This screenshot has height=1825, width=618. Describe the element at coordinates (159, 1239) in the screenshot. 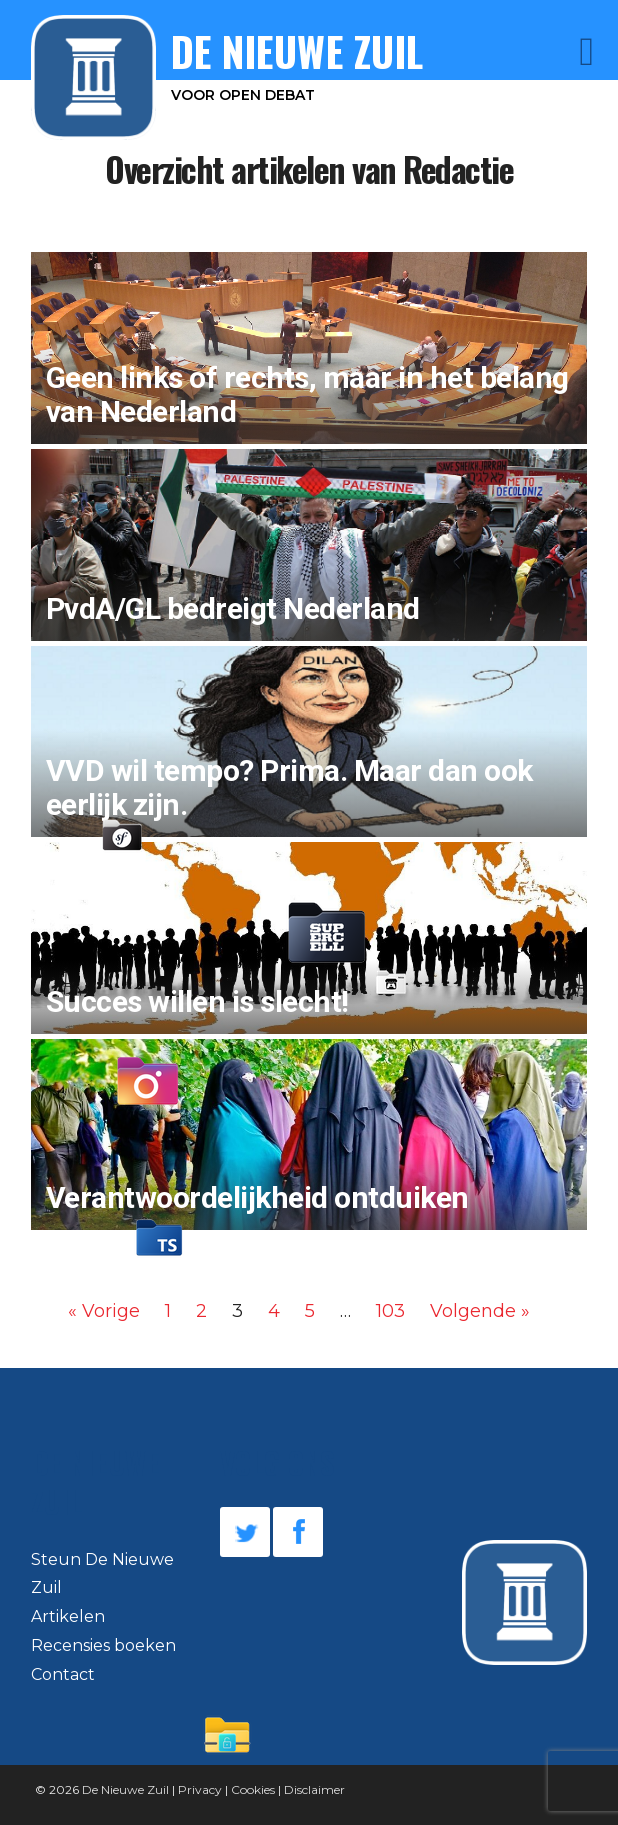

I see `open typescript project files folder` at that location.